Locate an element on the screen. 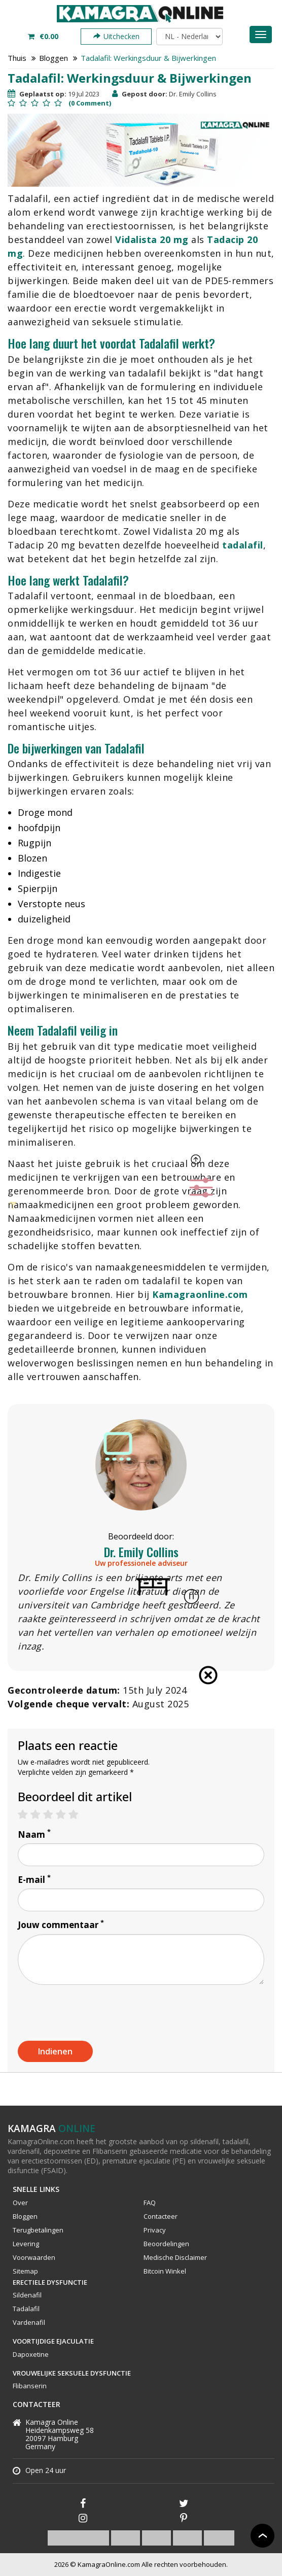 The width and height of the screenshot is (282, 2576). close or dismiss a dialog is located at coordinates (208, 1675).